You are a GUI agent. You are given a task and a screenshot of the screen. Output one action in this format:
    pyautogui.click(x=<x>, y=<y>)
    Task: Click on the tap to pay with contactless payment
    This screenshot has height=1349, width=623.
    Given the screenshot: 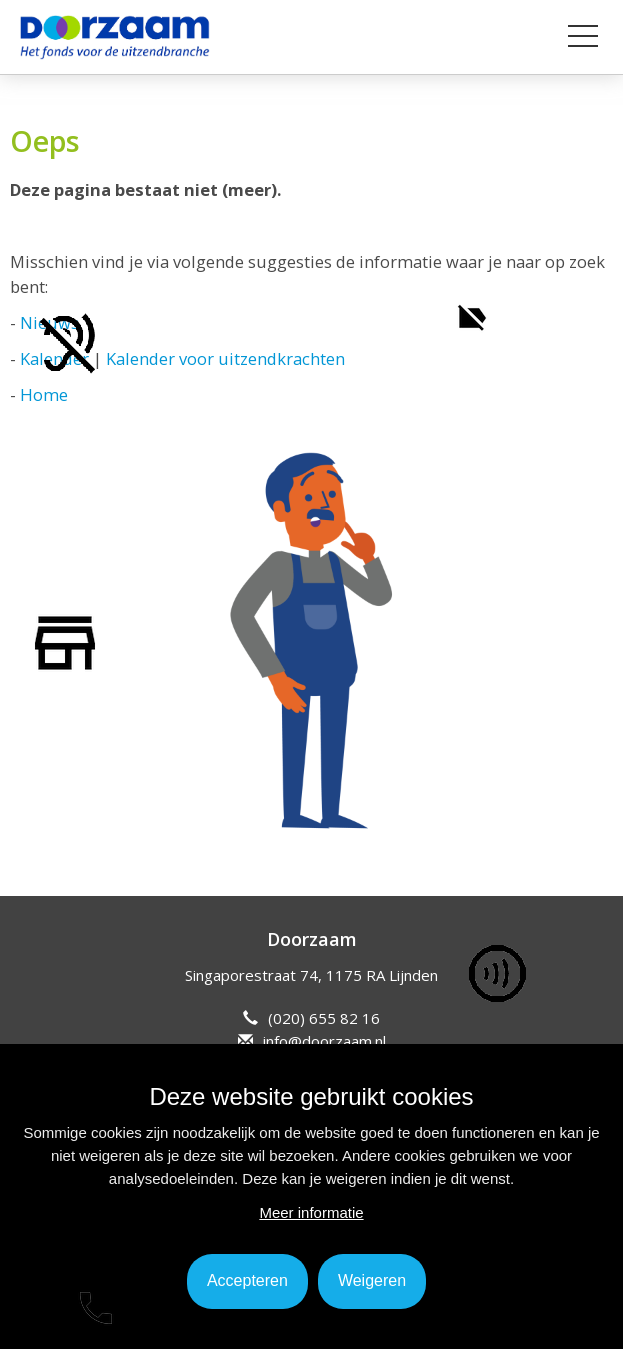 What is the action you would take?
    pyautogui.click(x=497, y=973)
    